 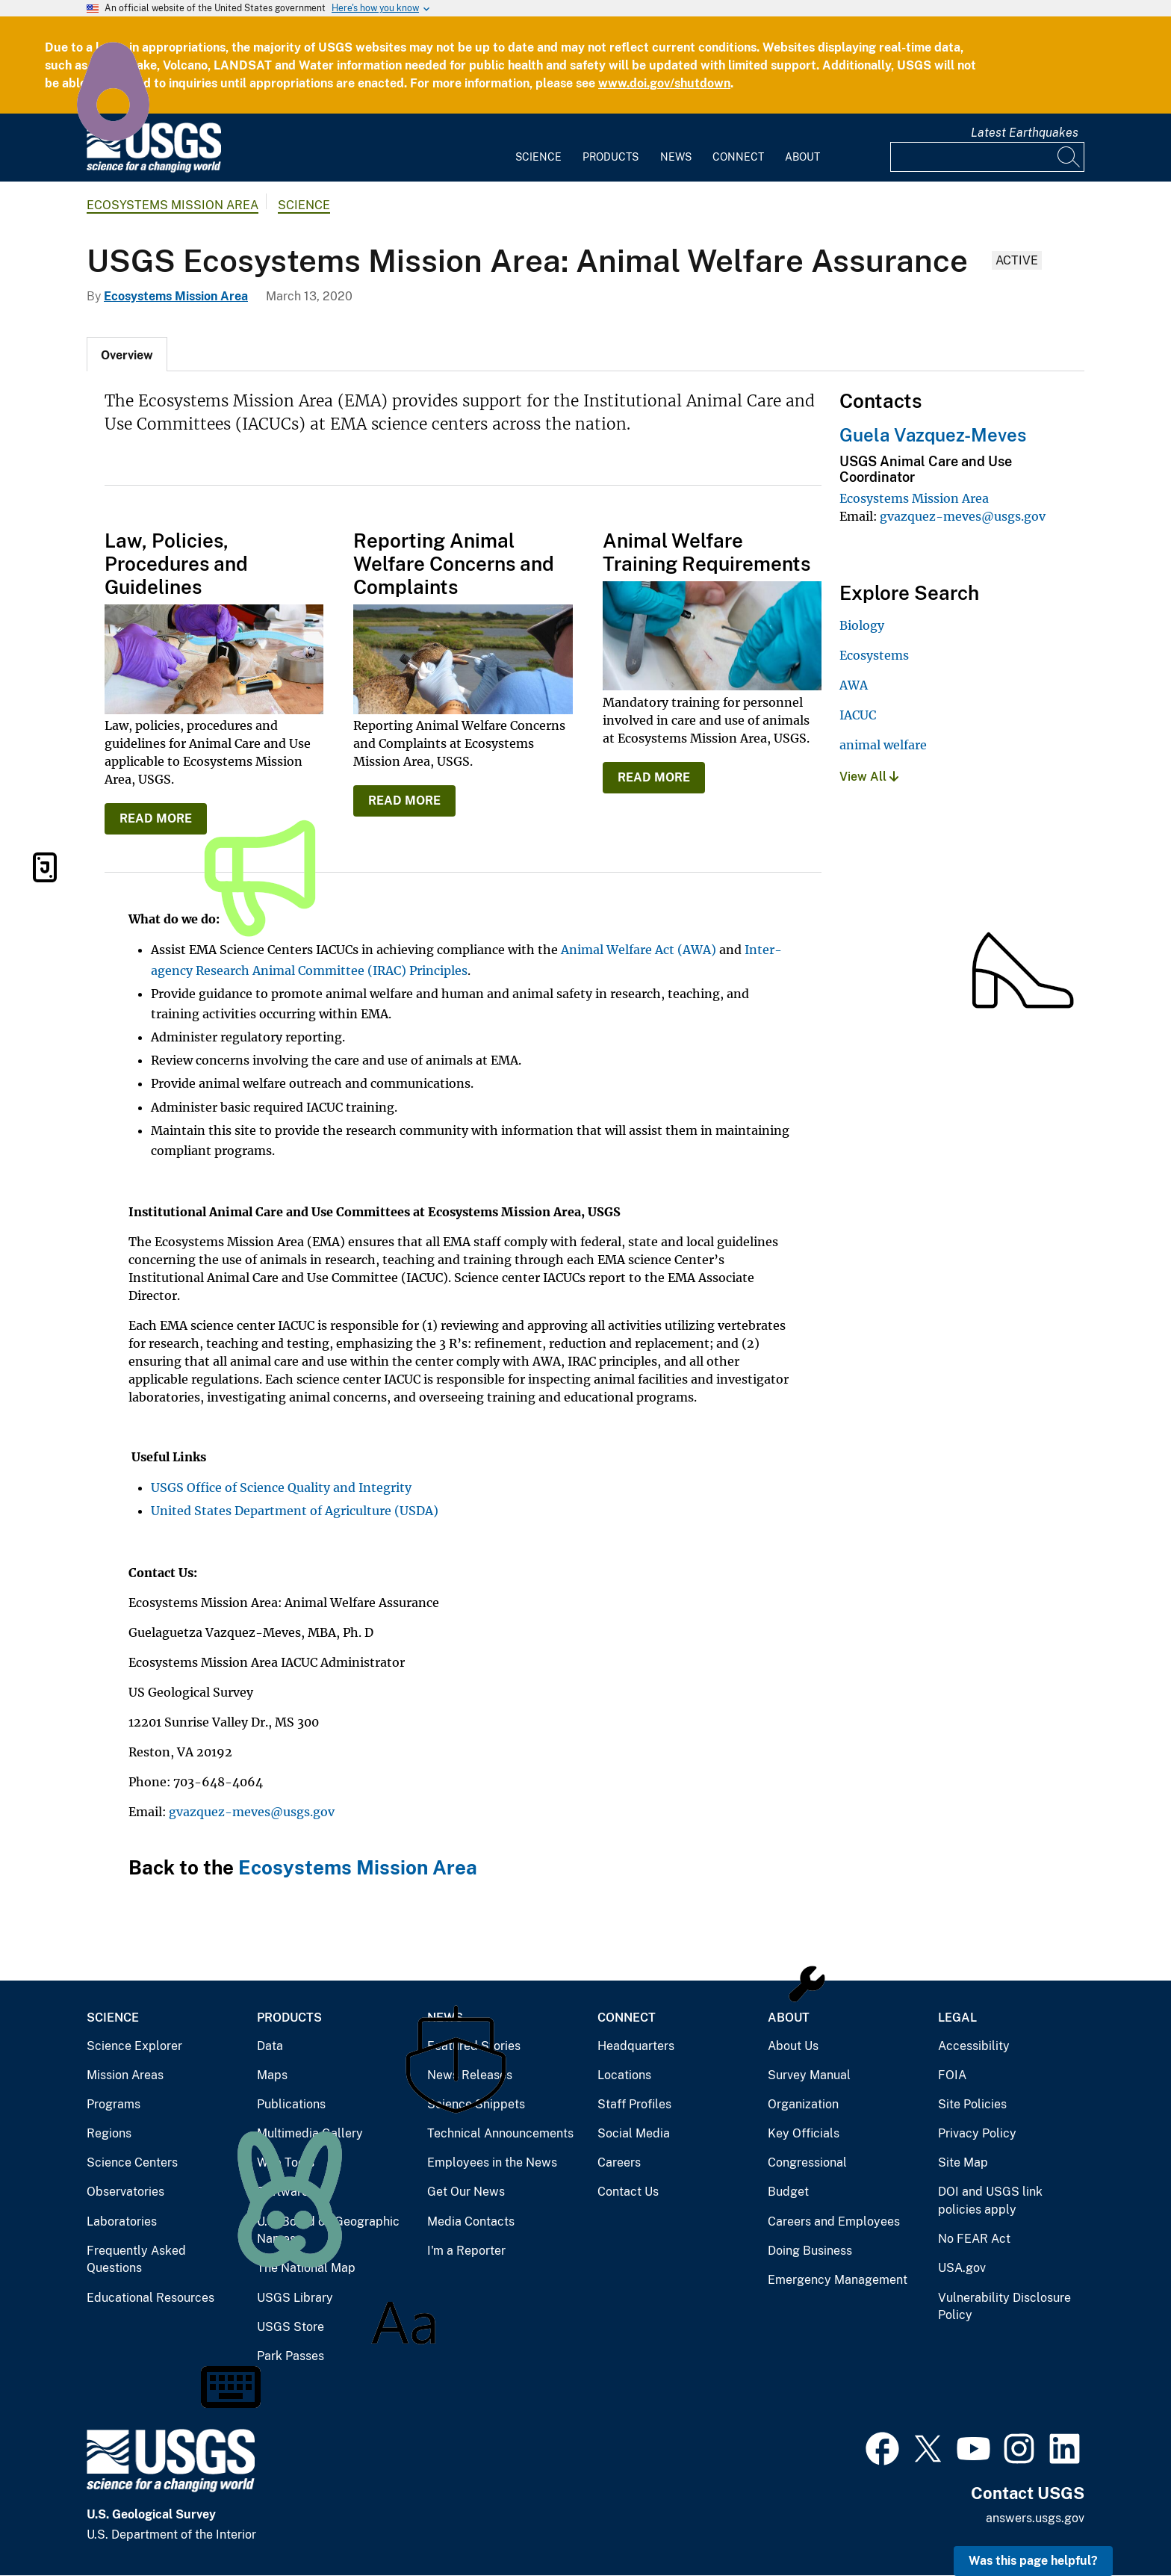 What do you see at coordinates (404, 2323) in the screenshot?
I see `toggle case-sensitive search` at bounding box center [404, 2323].